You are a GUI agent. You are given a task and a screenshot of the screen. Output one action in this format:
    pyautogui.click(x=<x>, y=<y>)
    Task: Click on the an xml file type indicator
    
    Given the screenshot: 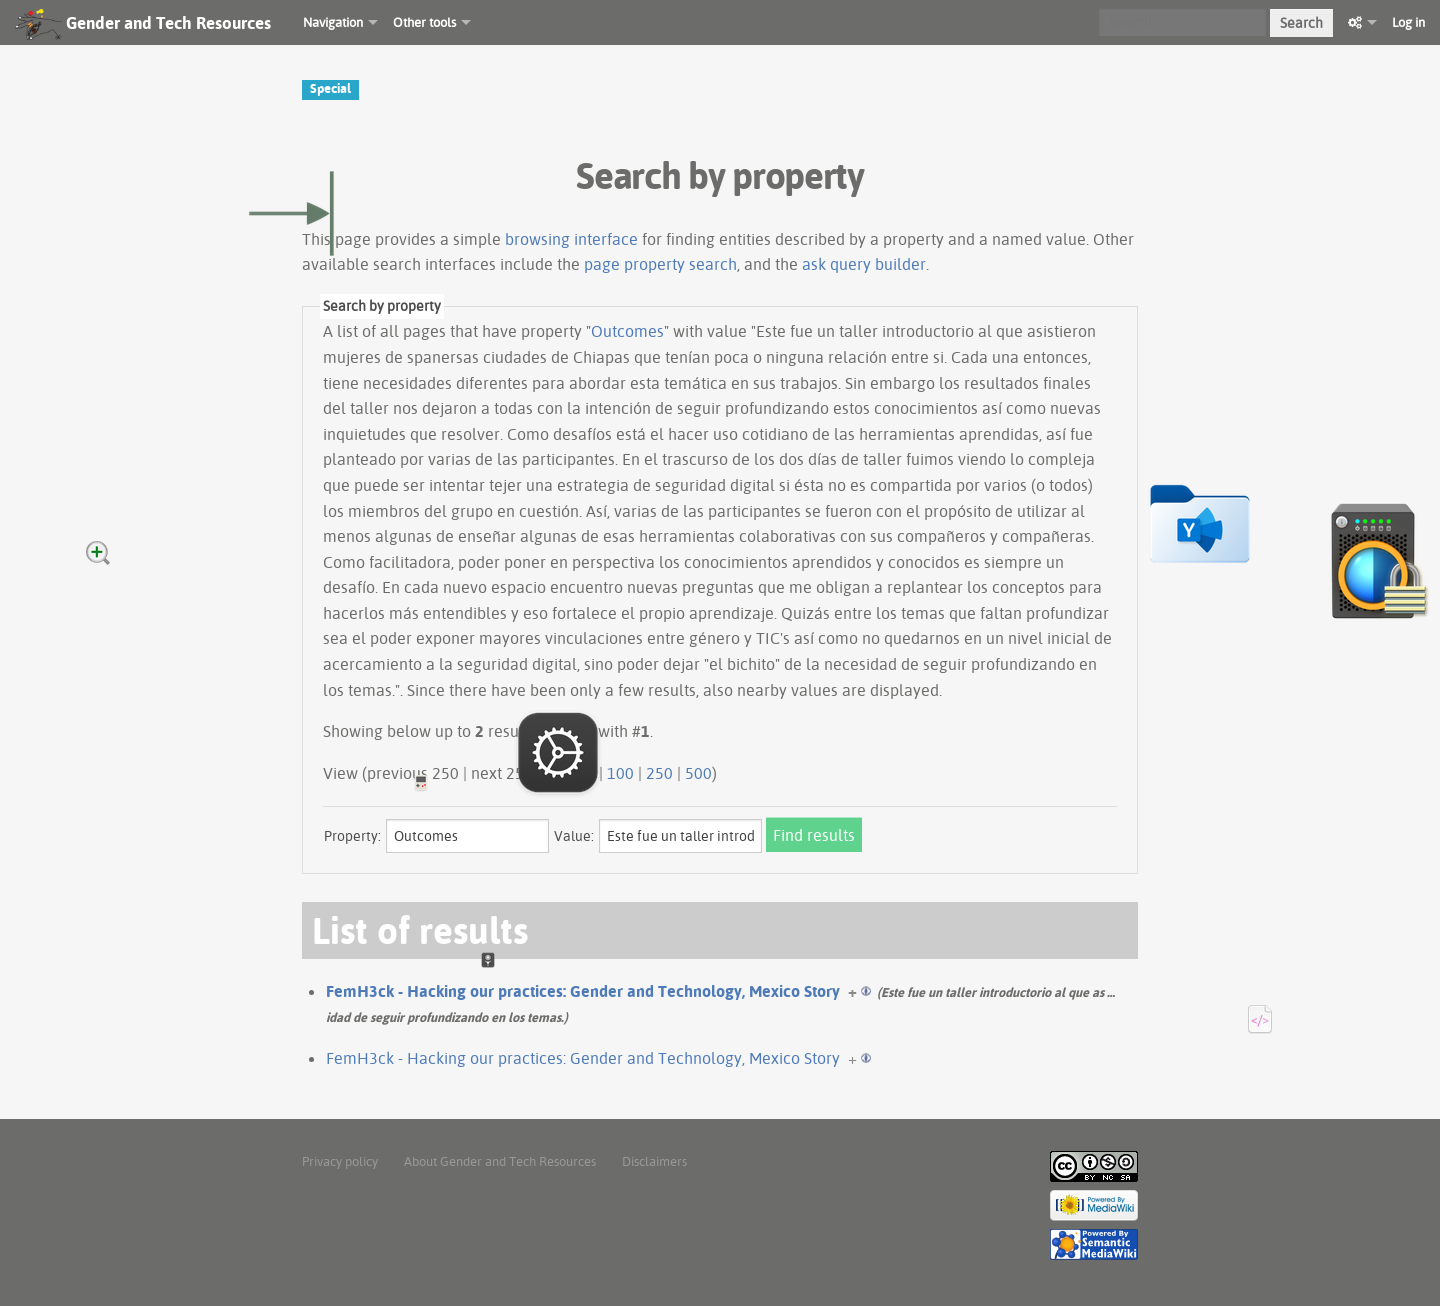 What is the action you would take?
    pyautogui.click(x=1260, y=1019)
    